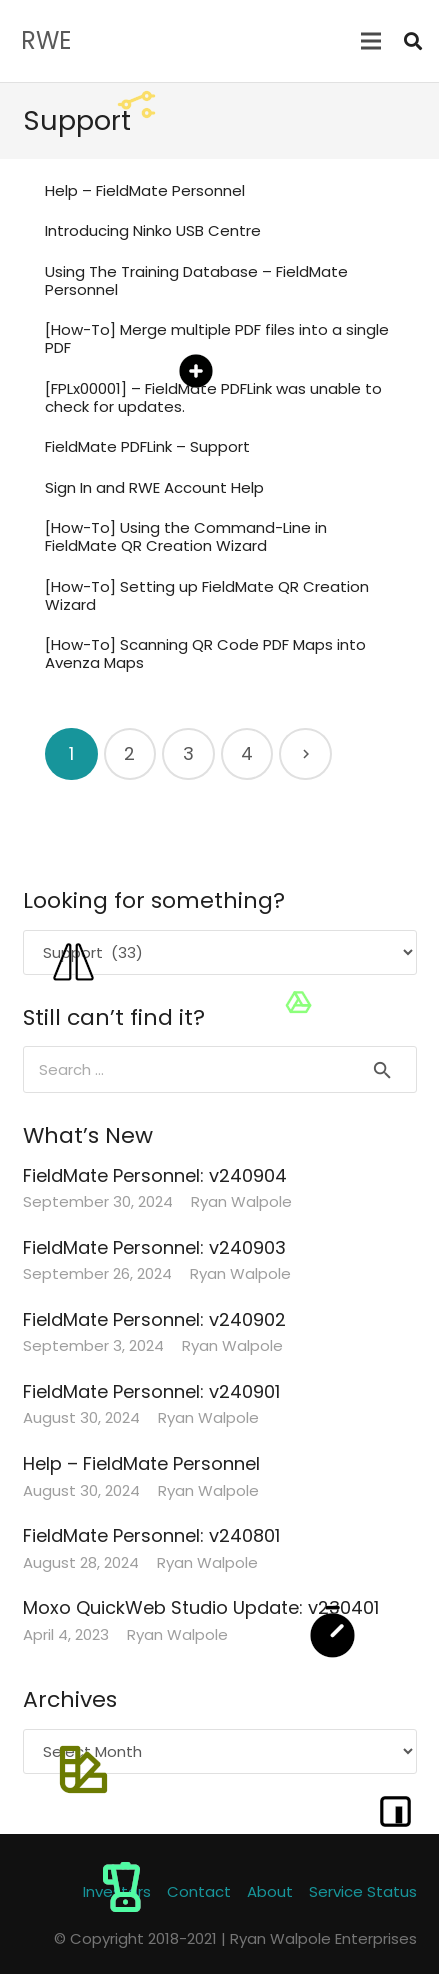 The image size is (439, 1974). I want to click on add a new item, so click(196, 371).